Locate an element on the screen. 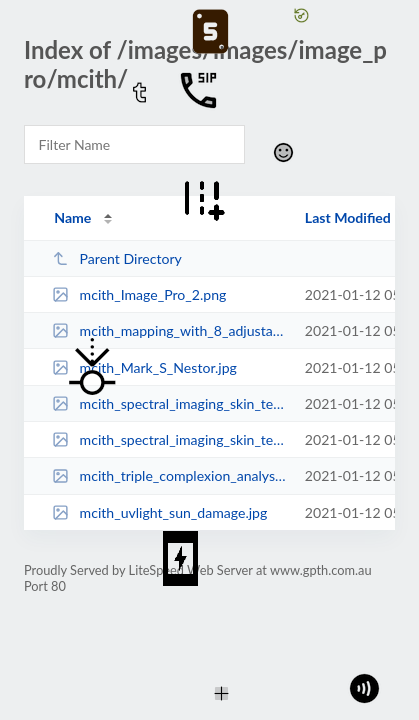  rotate or reset encryption key is located at coordinates (301, 15).